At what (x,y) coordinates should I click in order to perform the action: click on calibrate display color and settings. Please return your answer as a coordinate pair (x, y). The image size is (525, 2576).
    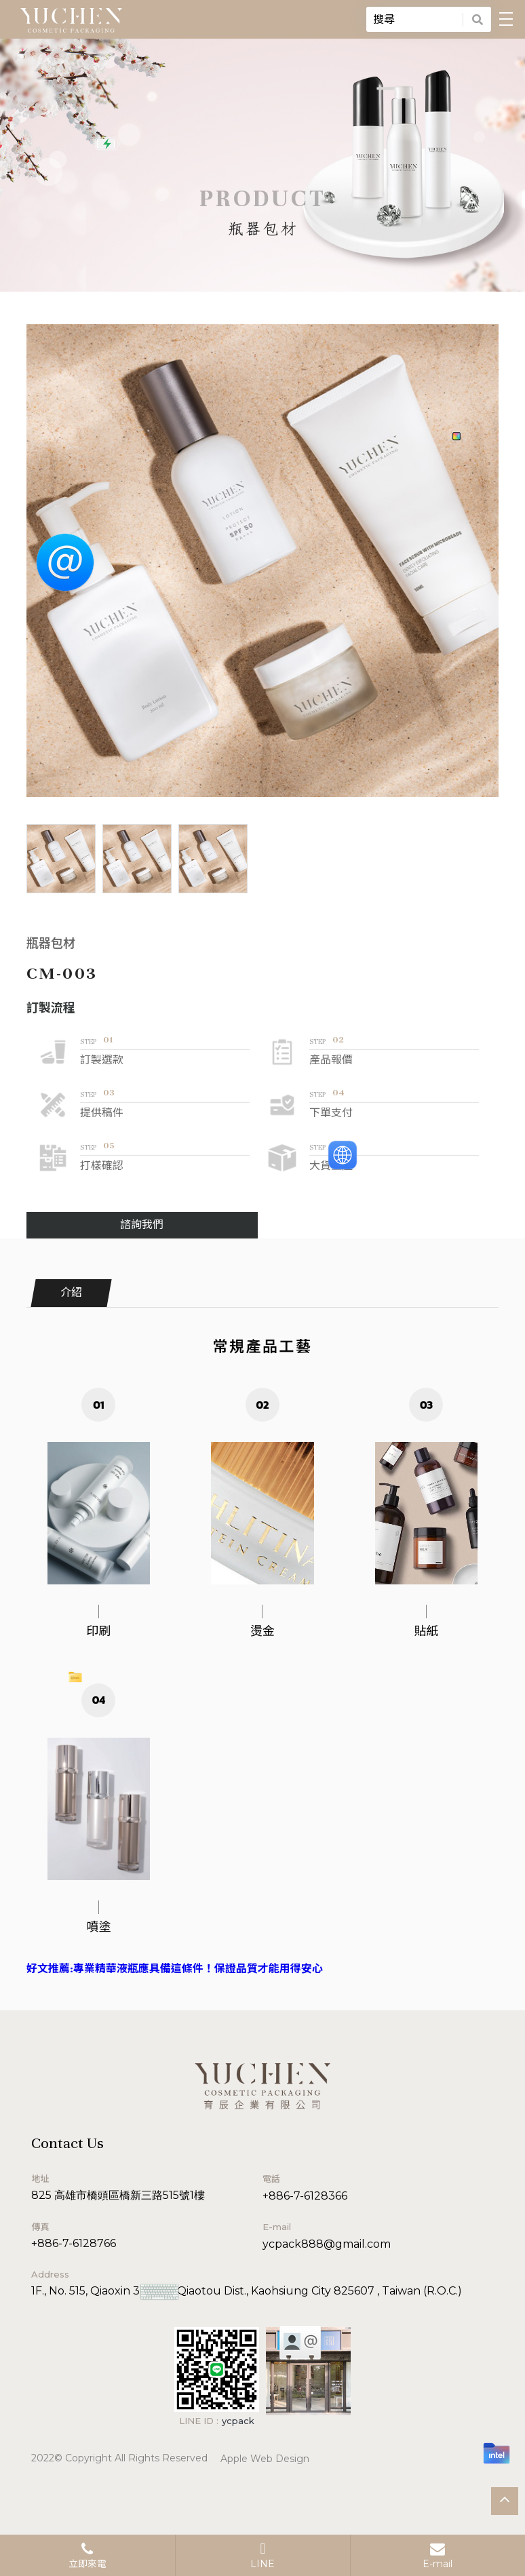
    Looking at the image, I should click on (456, 436).